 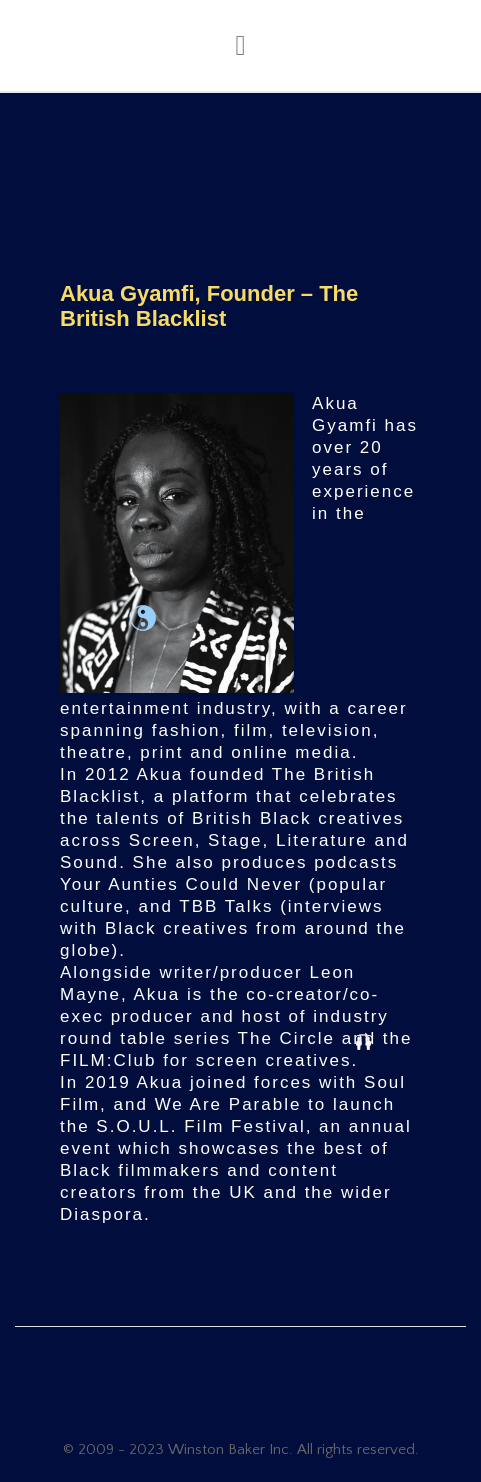 I want to click on skip to the next player's turn, so click(x=363, y=1041).